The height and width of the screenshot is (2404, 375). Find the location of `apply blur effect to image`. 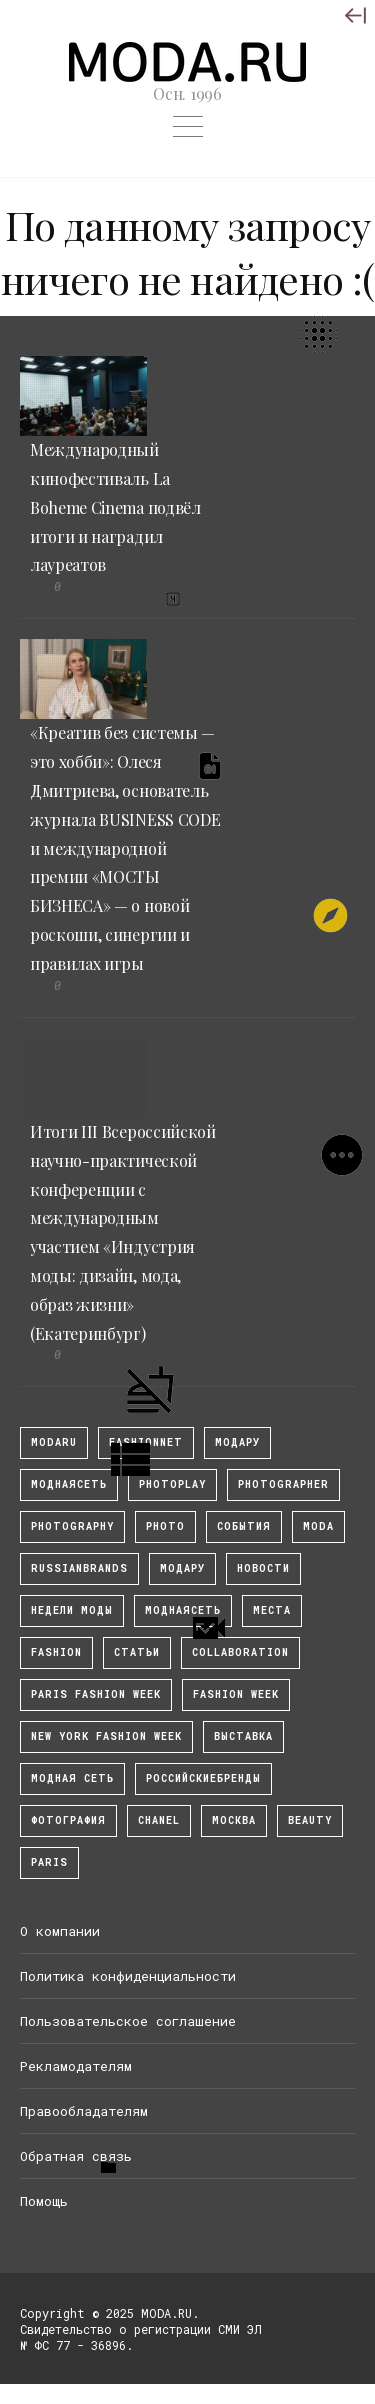

apply blur effect to image is located at coordinates (318, 334).